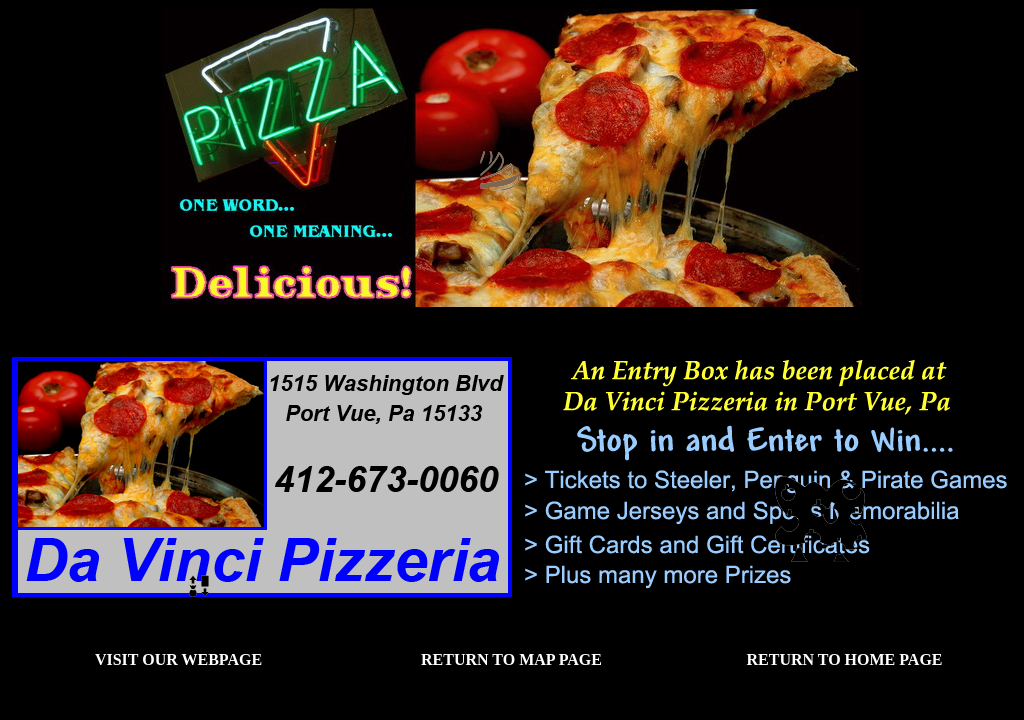 The height and width of the screenshot is (720, 1024). Describe the element at coordinates (199, 586) in the screenshot. I see `purchase in-game cards or items` at that location.